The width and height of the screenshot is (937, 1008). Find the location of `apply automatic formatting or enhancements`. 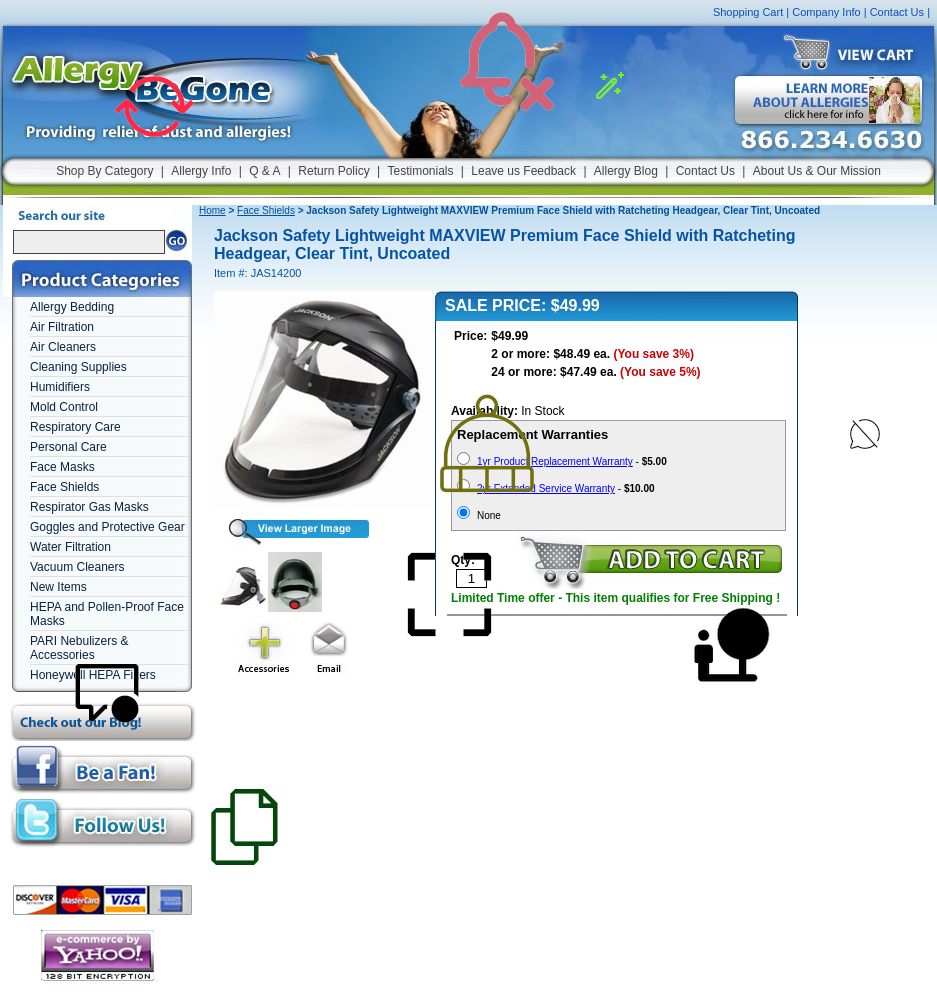

apply automatic formatting or enhancements is located at coordinates (610, 86).